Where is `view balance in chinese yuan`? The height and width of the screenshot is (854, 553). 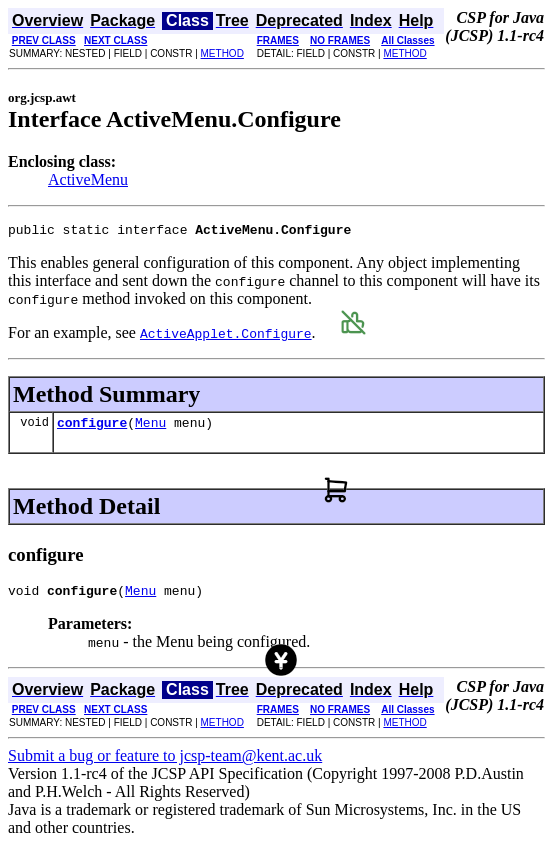 view balance in chinese yuan is located at coordinates (281, 660).